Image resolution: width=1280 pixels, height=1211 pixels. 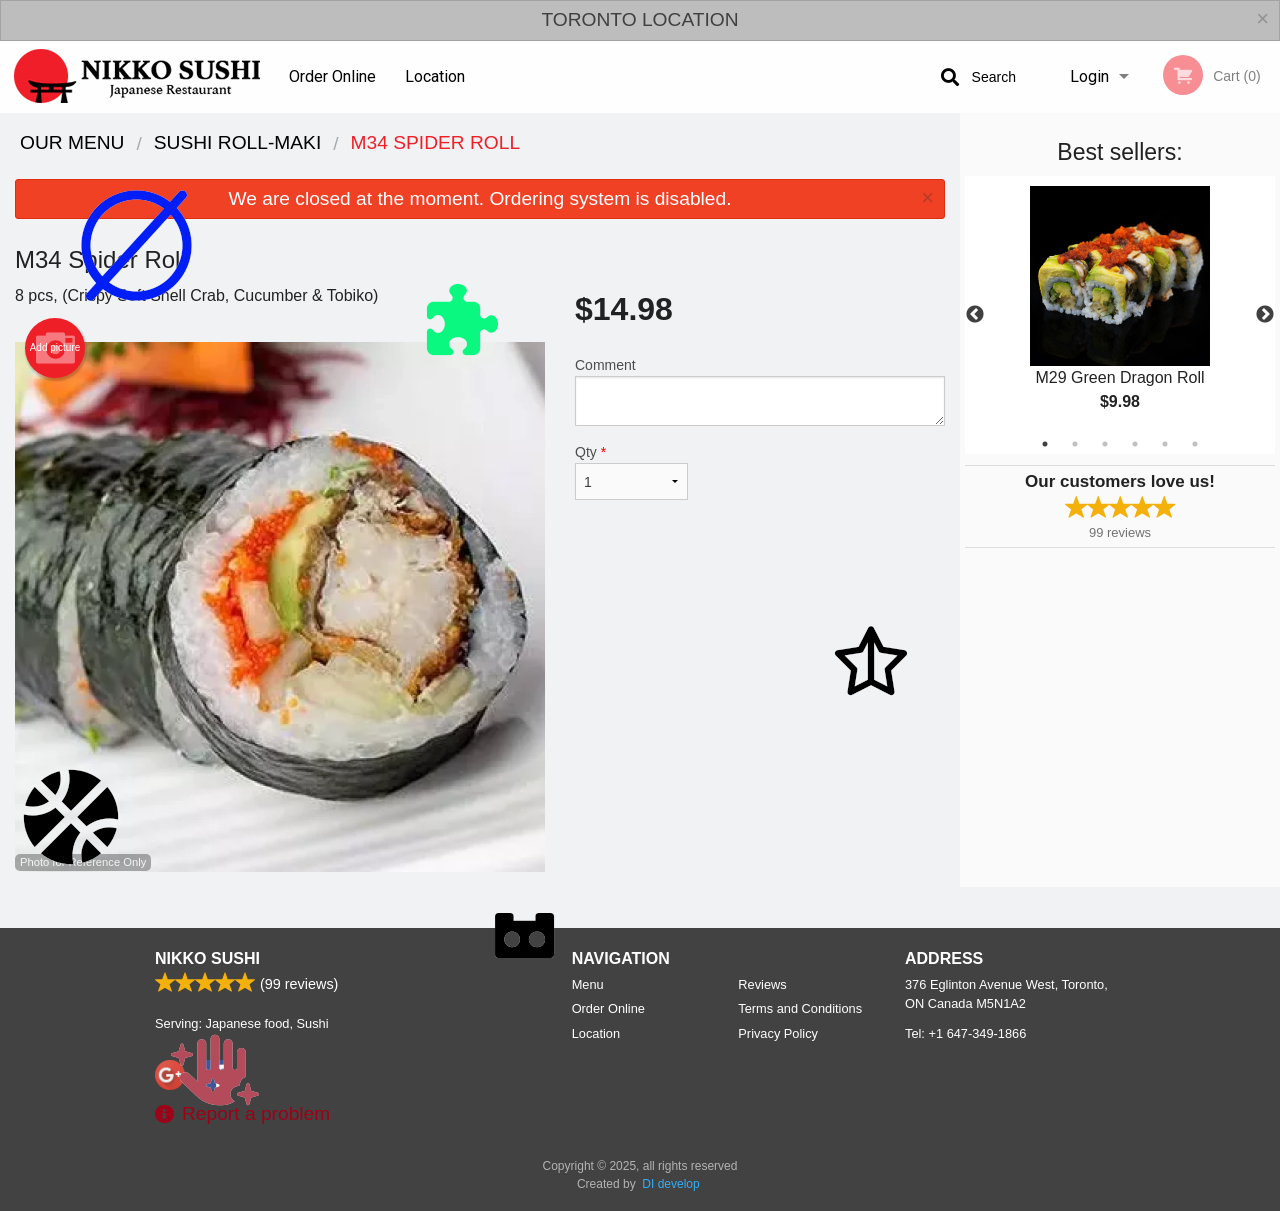 I want to click on simplybuilt brand logo, so click(x=524, y=935).